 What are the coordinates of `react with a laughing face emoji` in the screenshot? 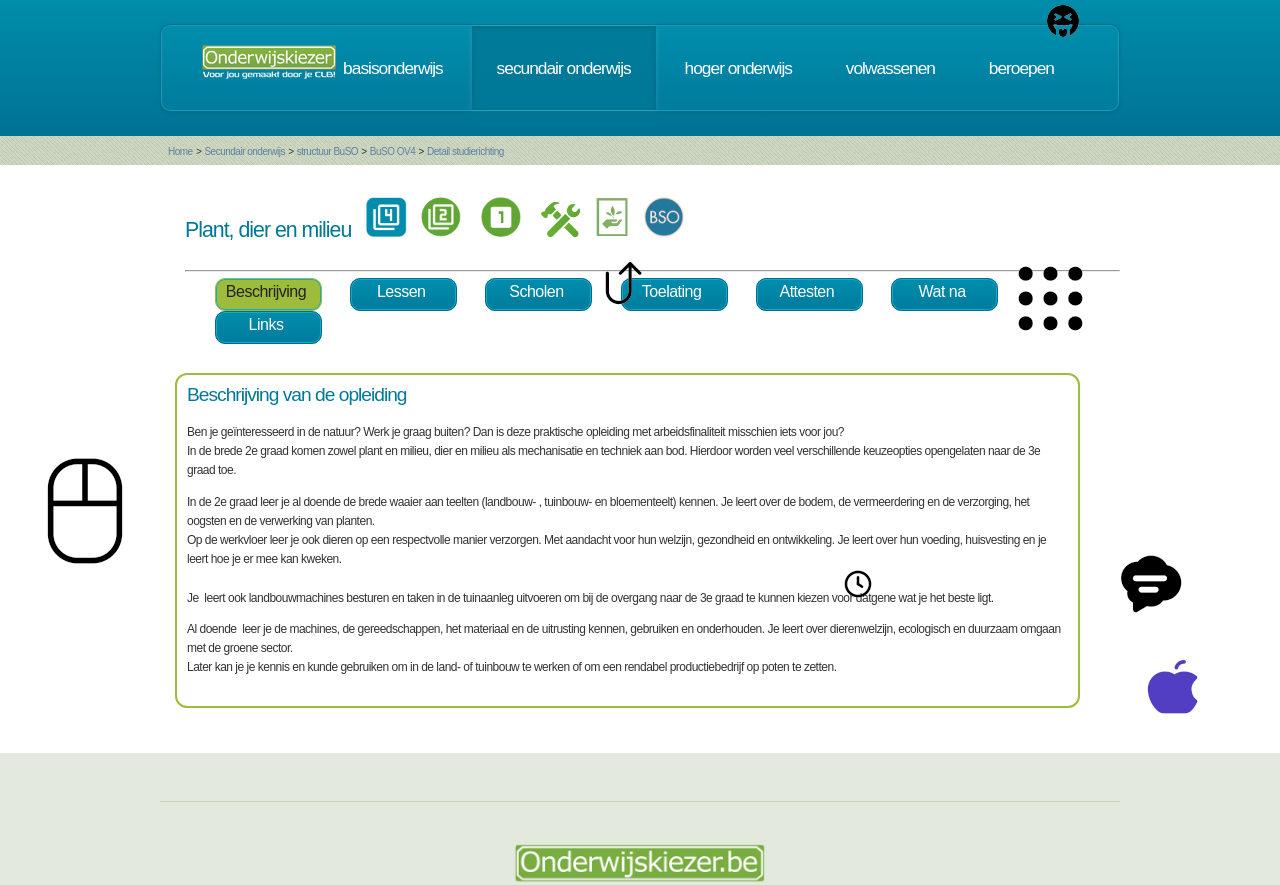 It's located at (1063, 21).